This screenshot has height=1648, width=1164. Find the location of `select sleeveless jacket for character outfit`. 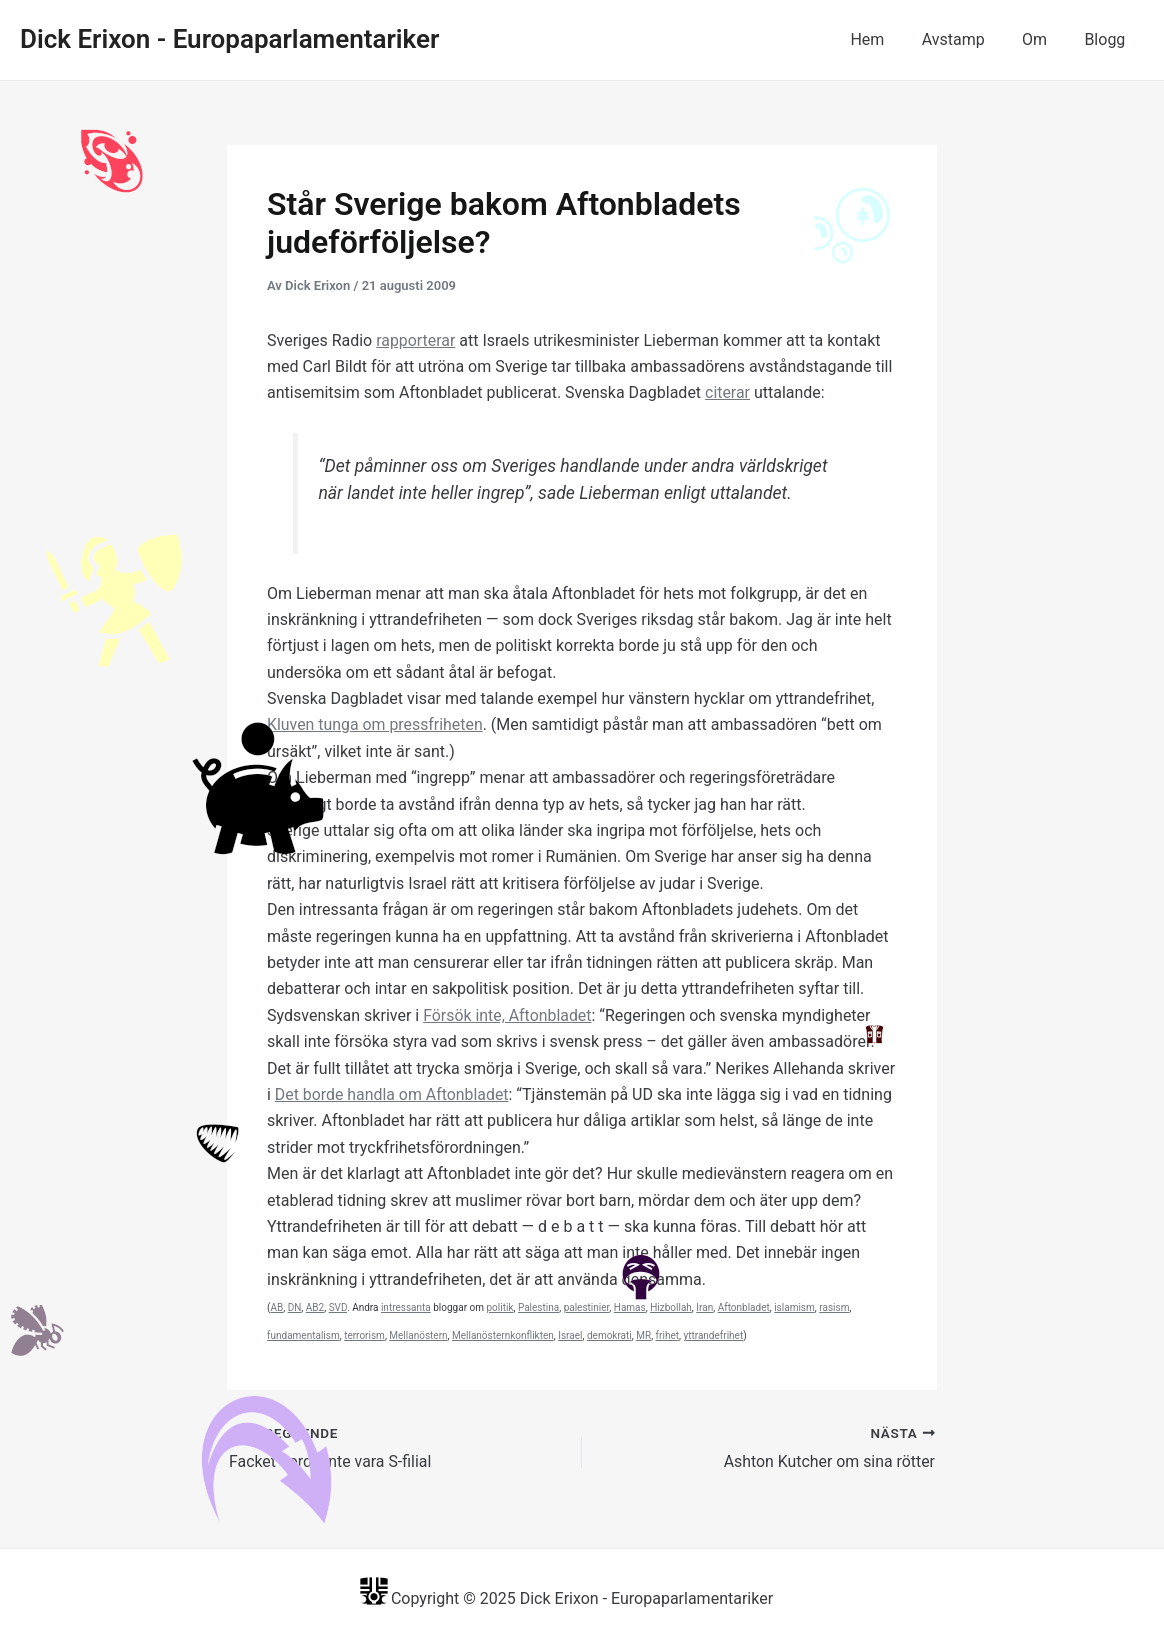

select sleeveless jacket for character outfit is located at coordinates (874, 1033).